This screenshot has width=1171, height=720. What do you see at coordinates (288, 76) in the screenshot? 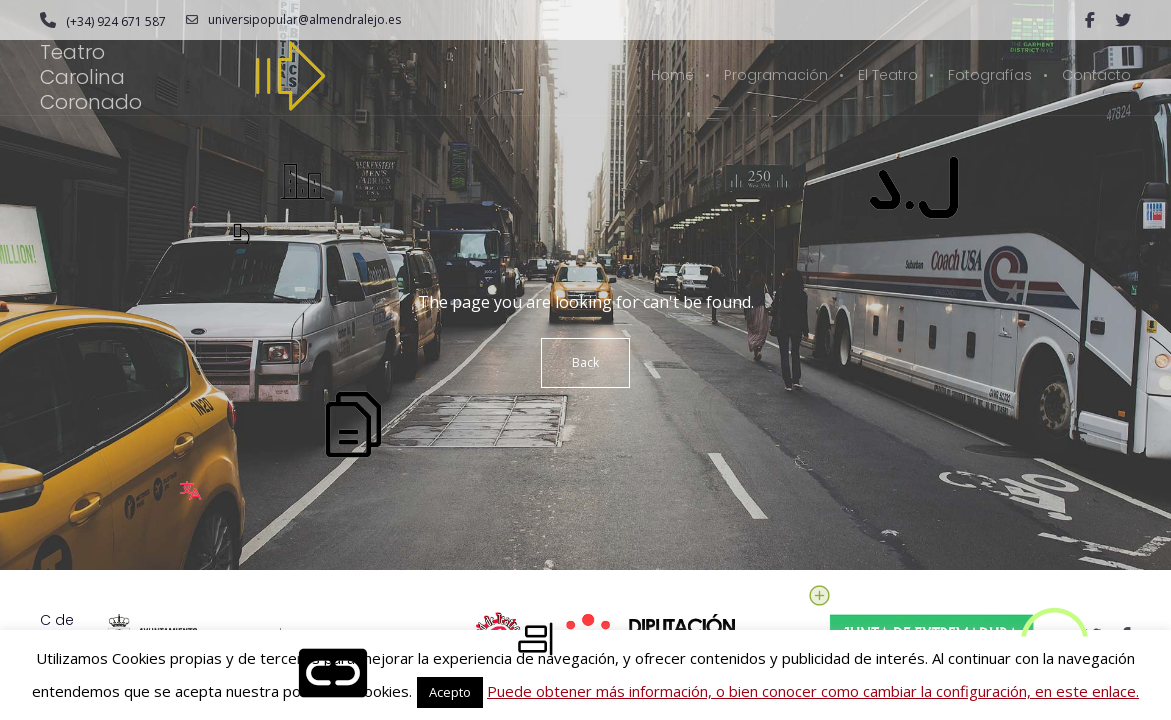
I see `skip forward or advance to the next item` at bounding box center [288, 76].